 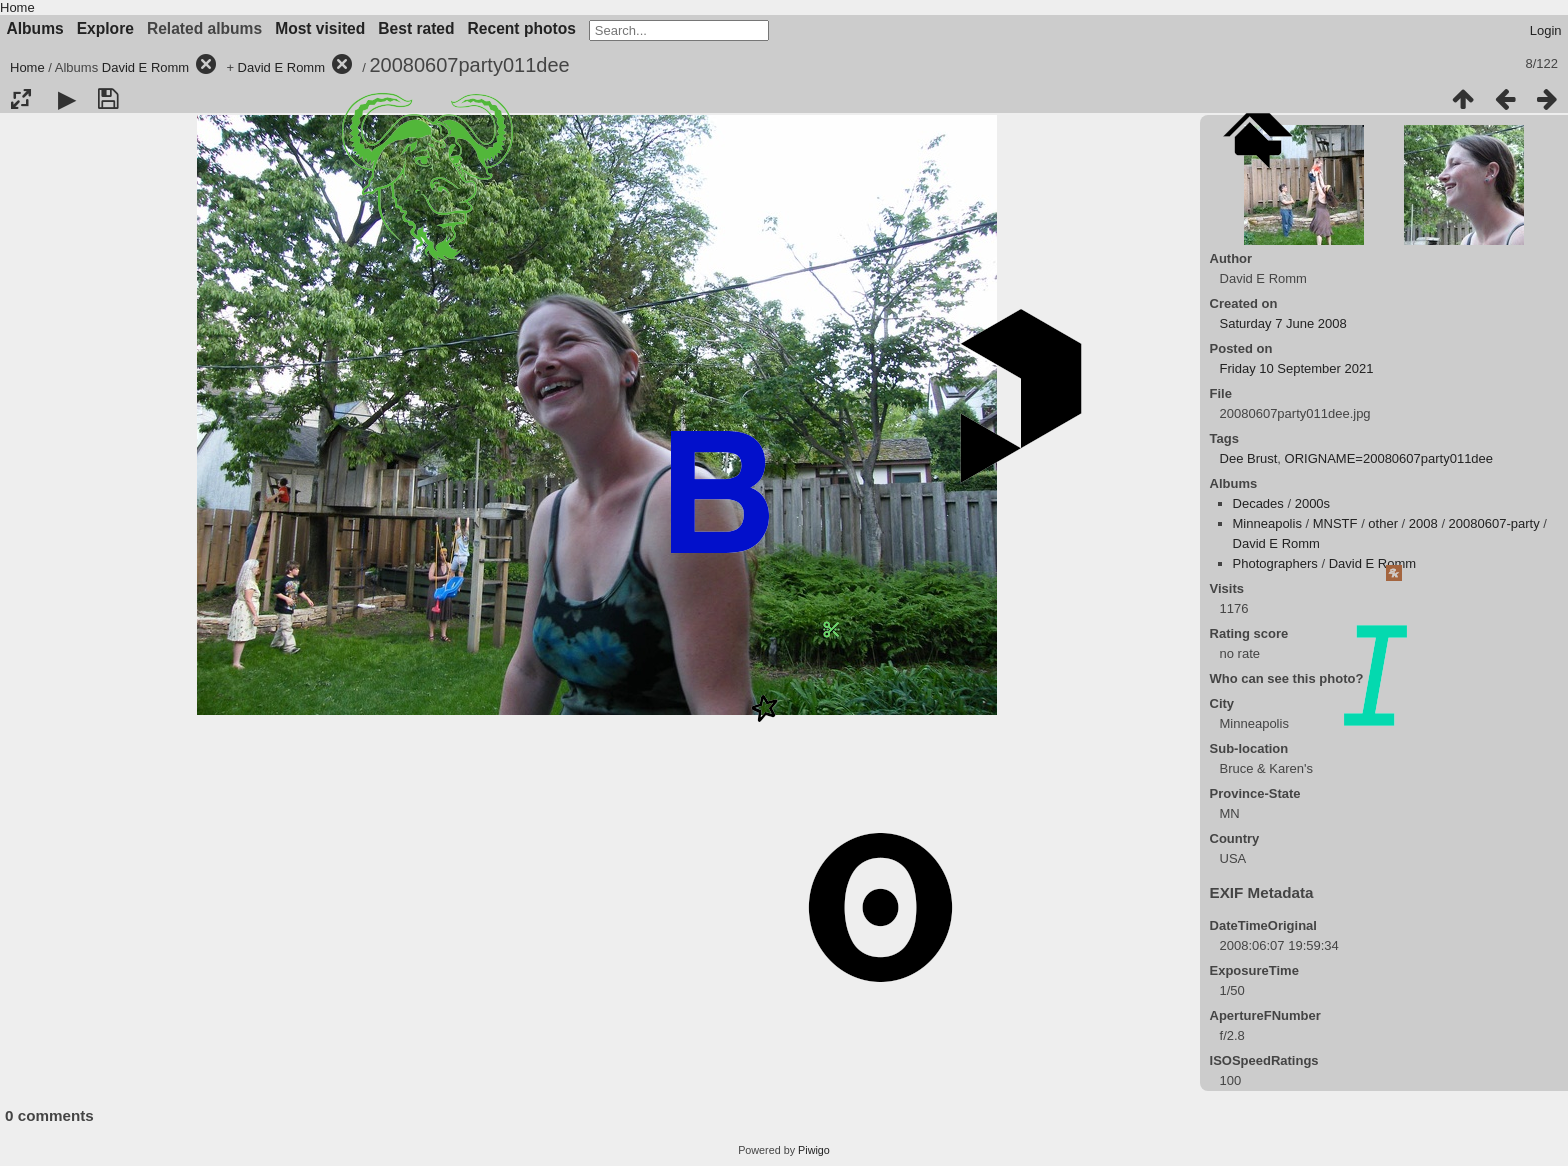 I want to click on open Observable data visualization platform, so click(x=880, y=907).